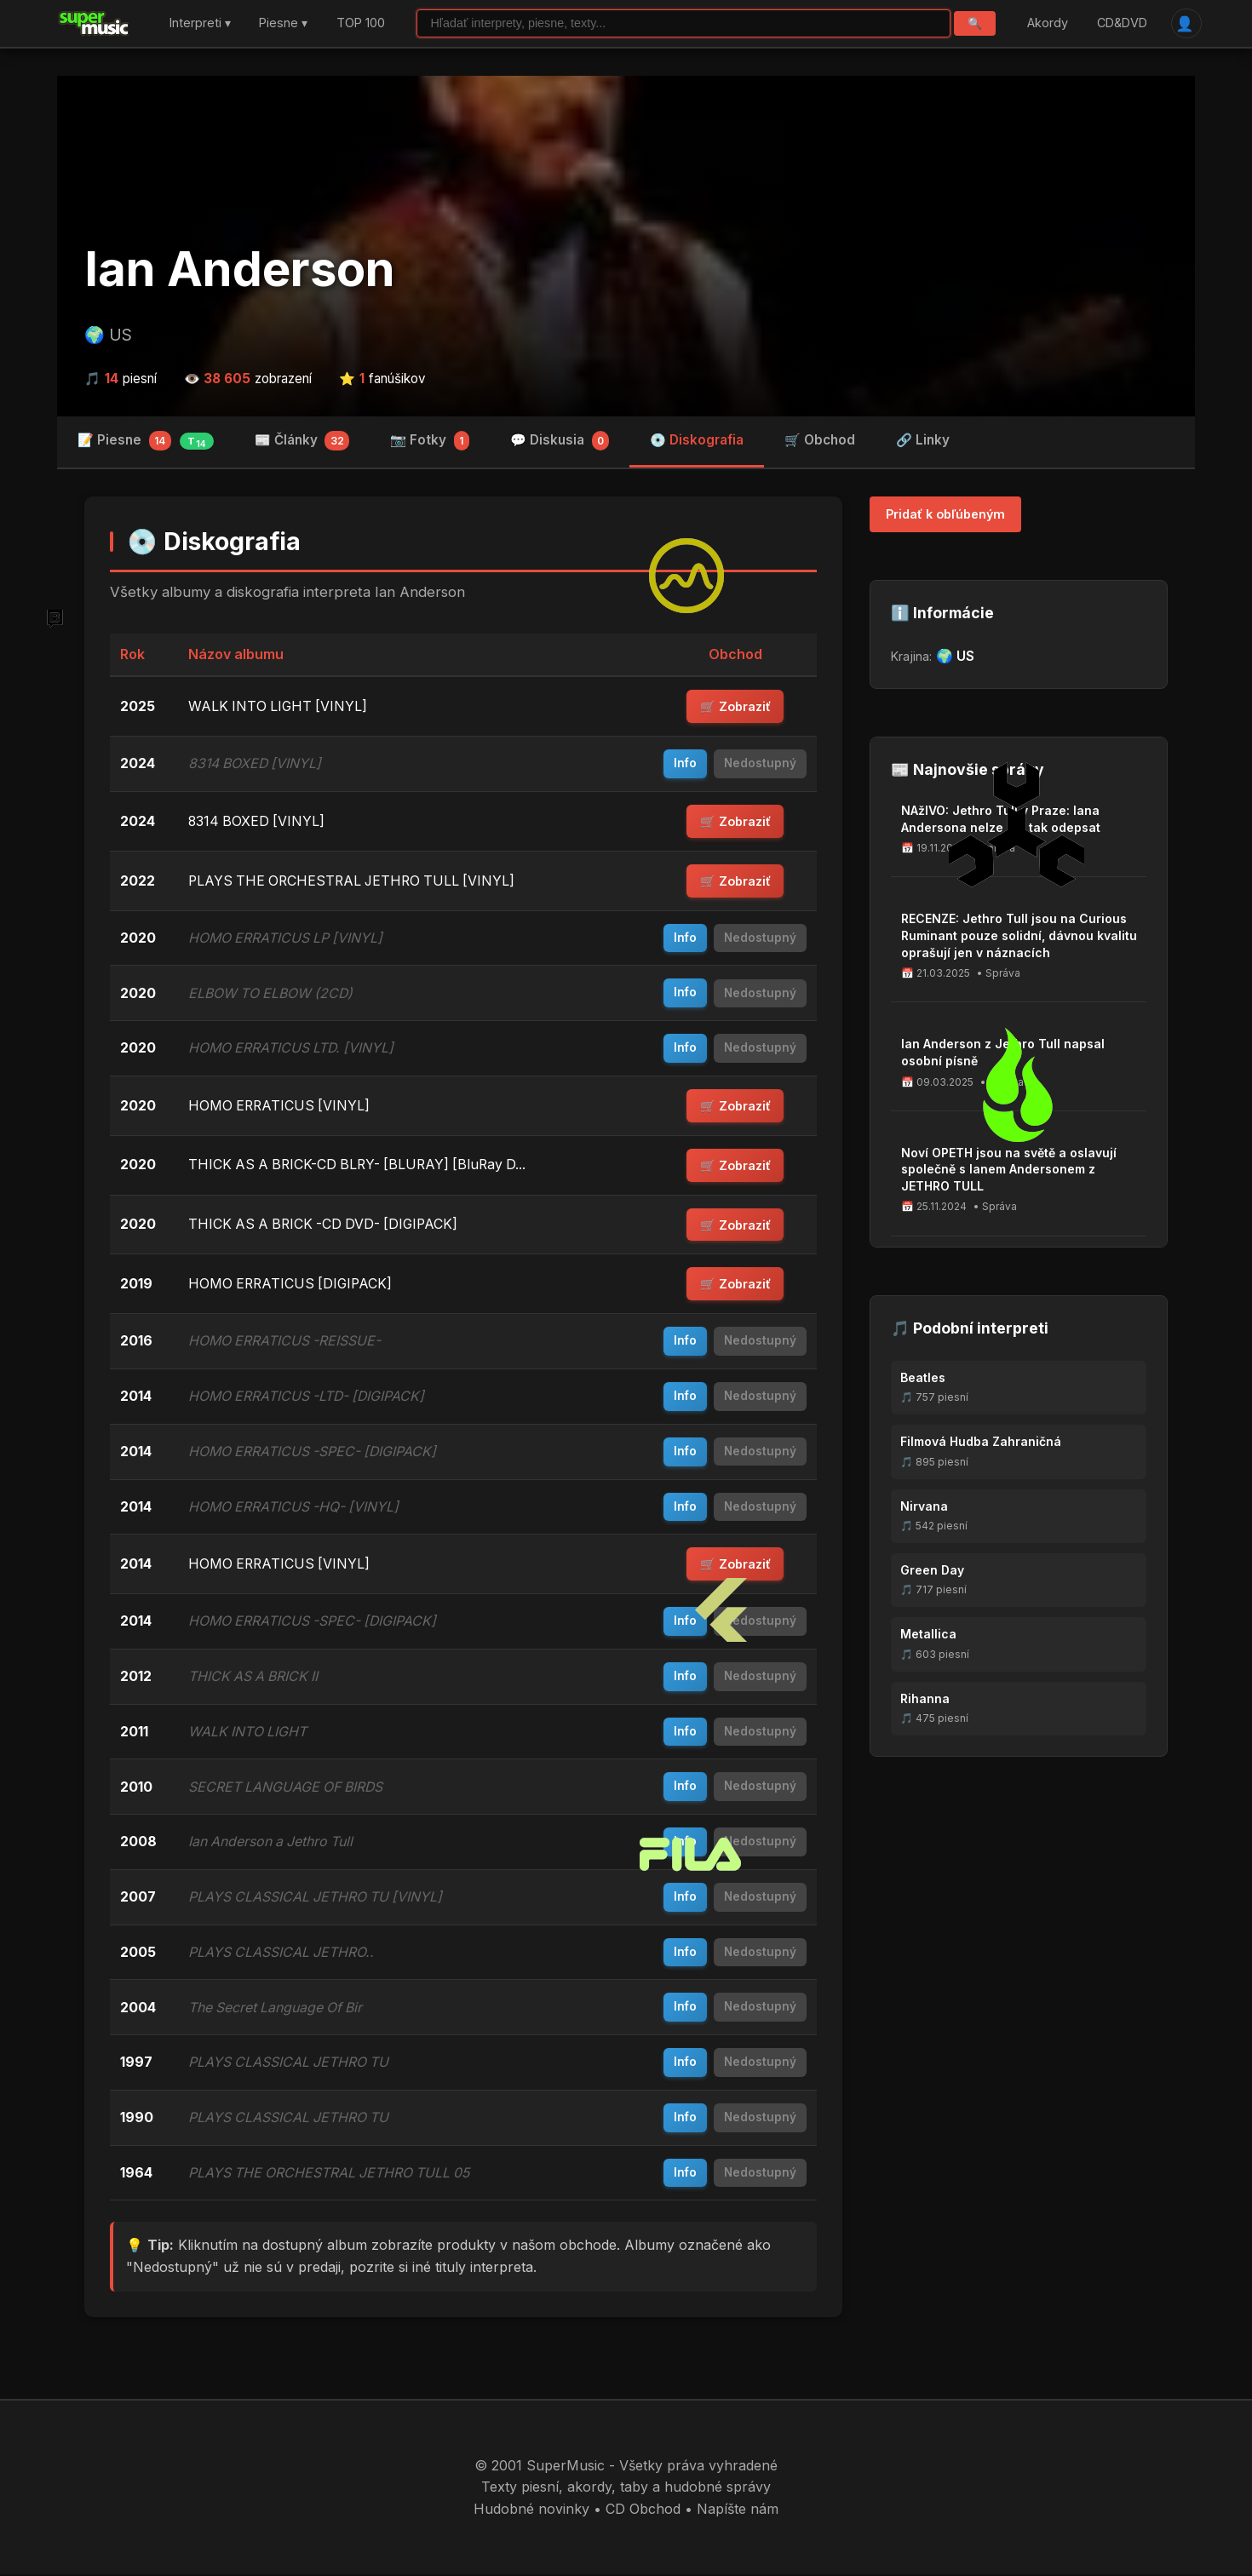 The width and height of the screenshot is (1252, 2576). Describe the element at coordinates (55, 618) in the screenshot. I see `open storyblok content management system` at that location.